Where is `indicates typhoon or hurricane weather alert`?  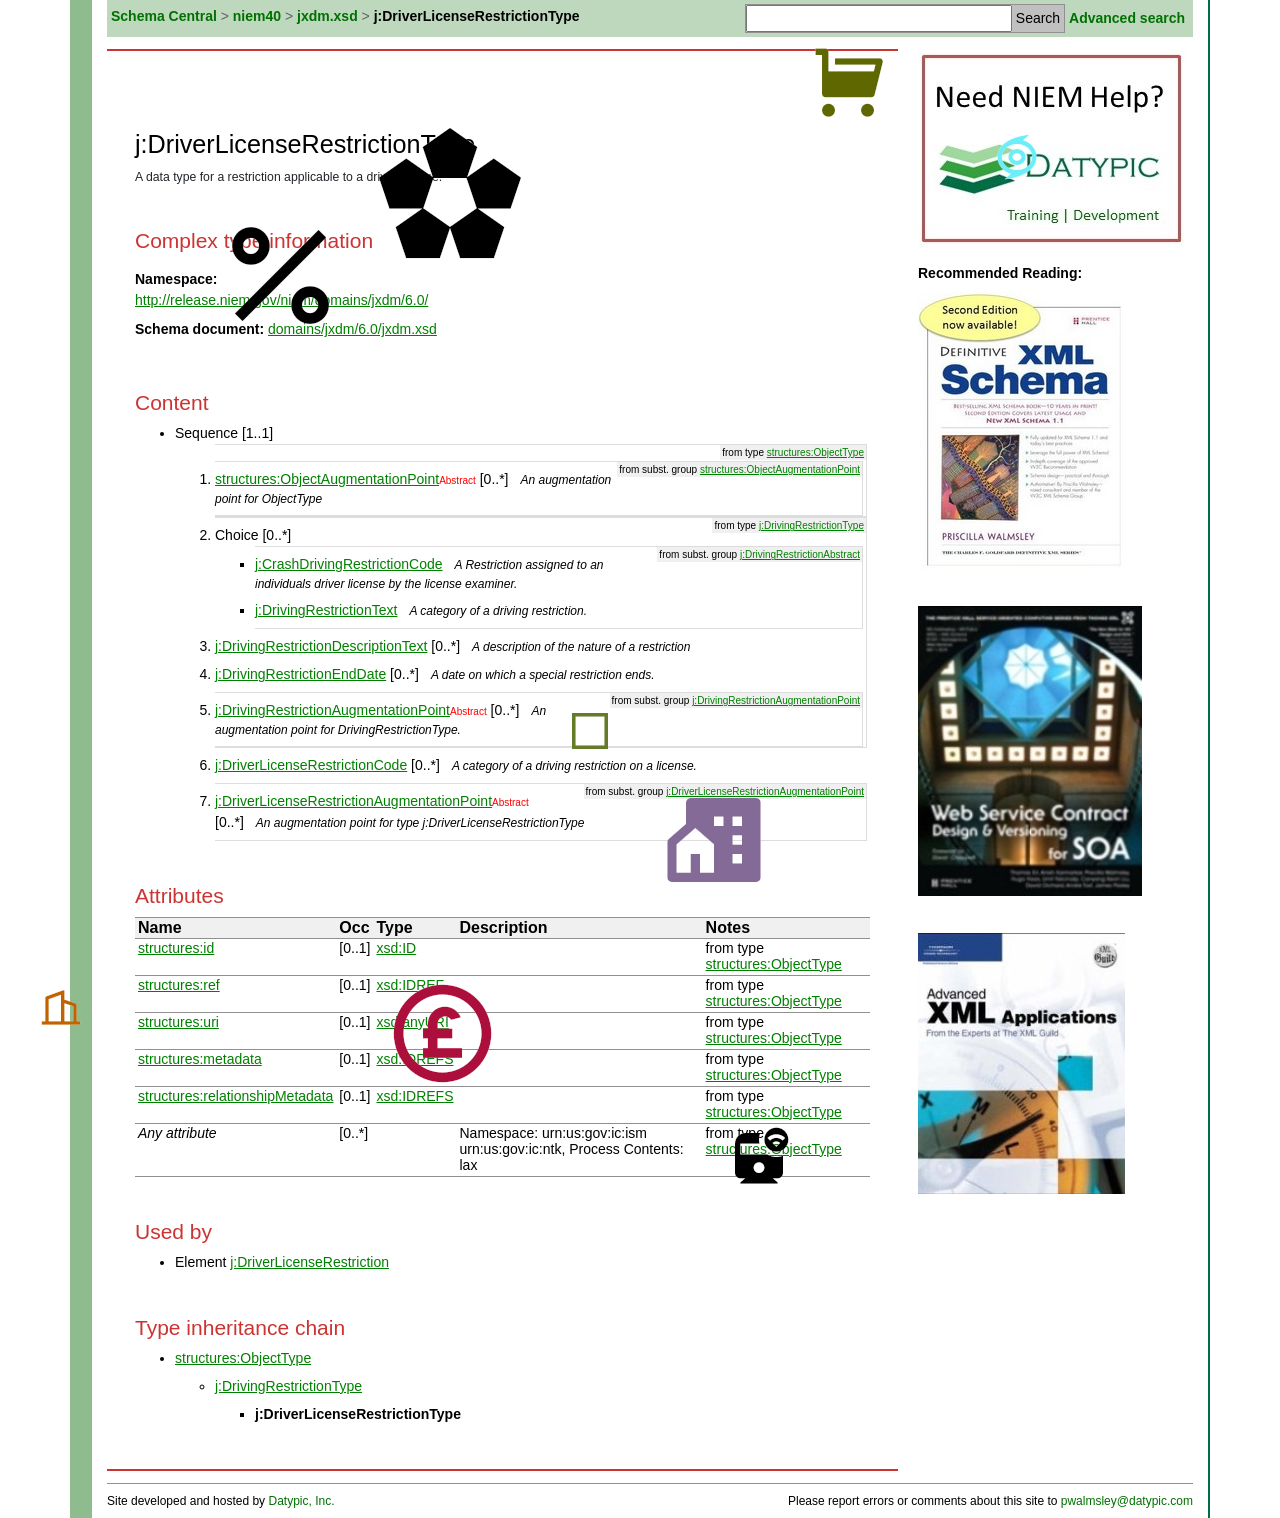 indicates typhoon or hurricane weather alert is located at coordinates (1017, 157).